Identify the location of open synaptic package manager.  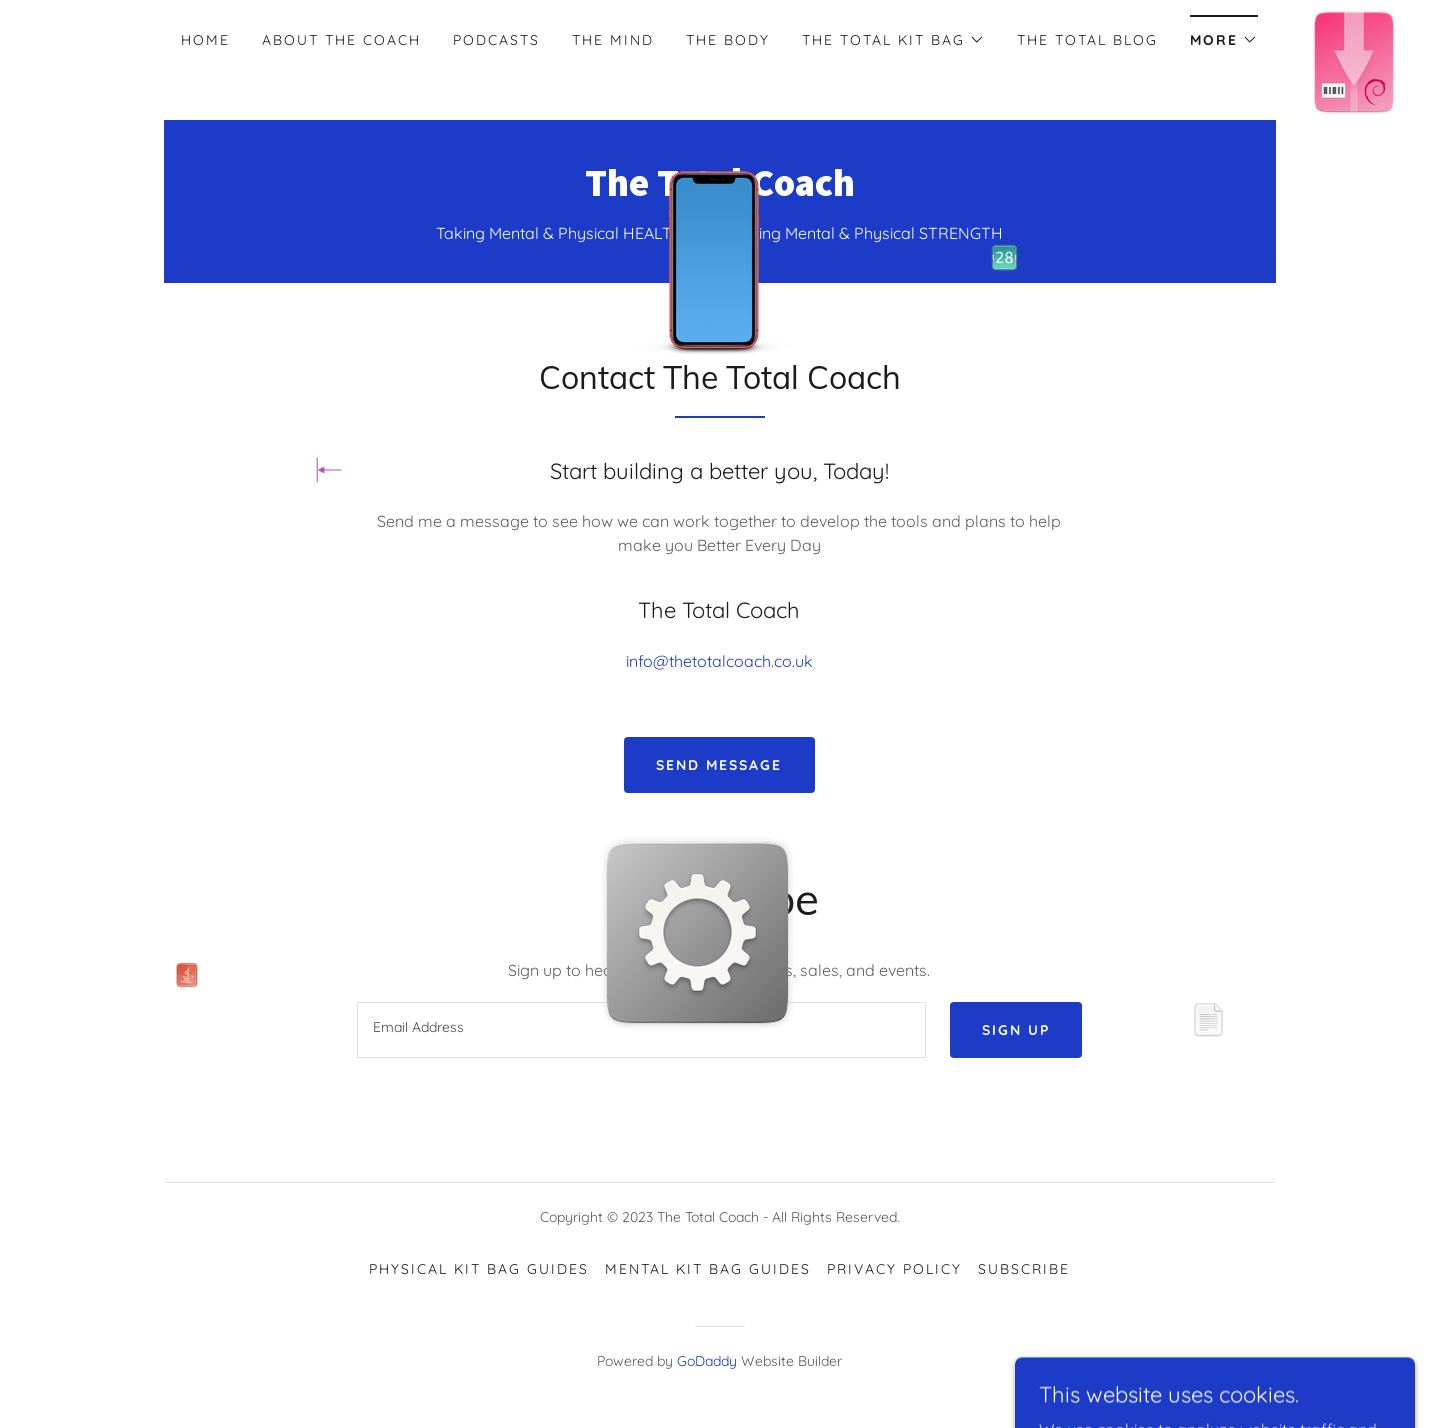
(1354, 62).